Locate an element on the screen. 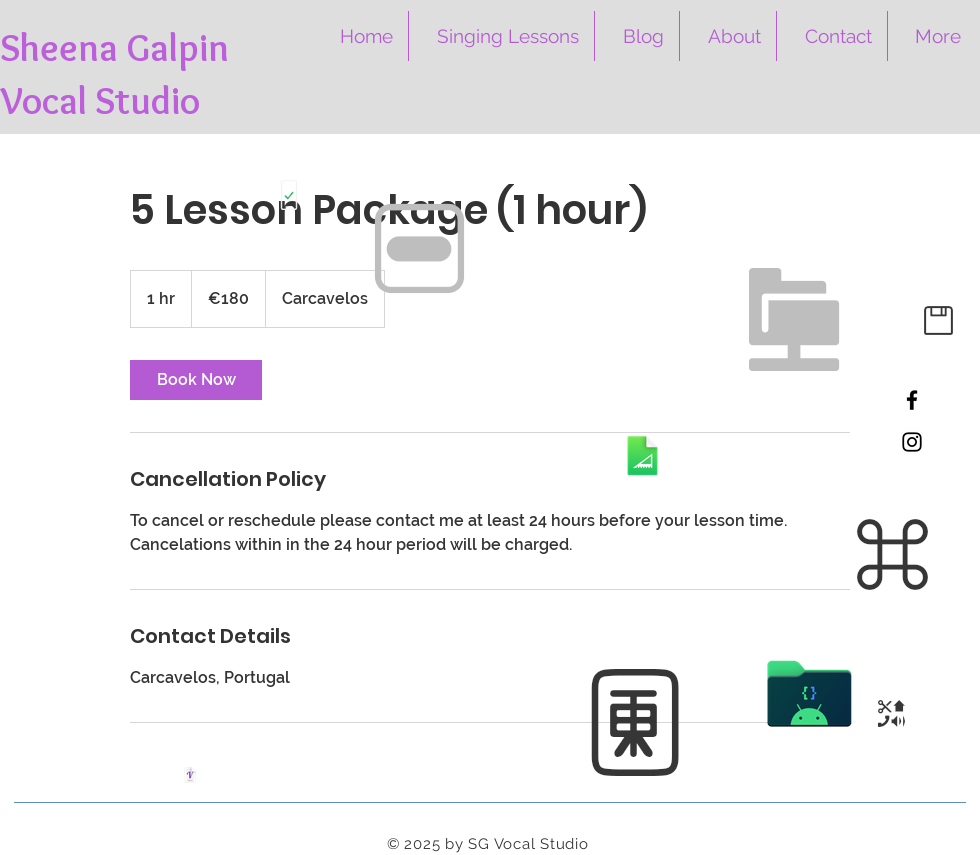  open android developer project files is located at coordinates (809, 696).